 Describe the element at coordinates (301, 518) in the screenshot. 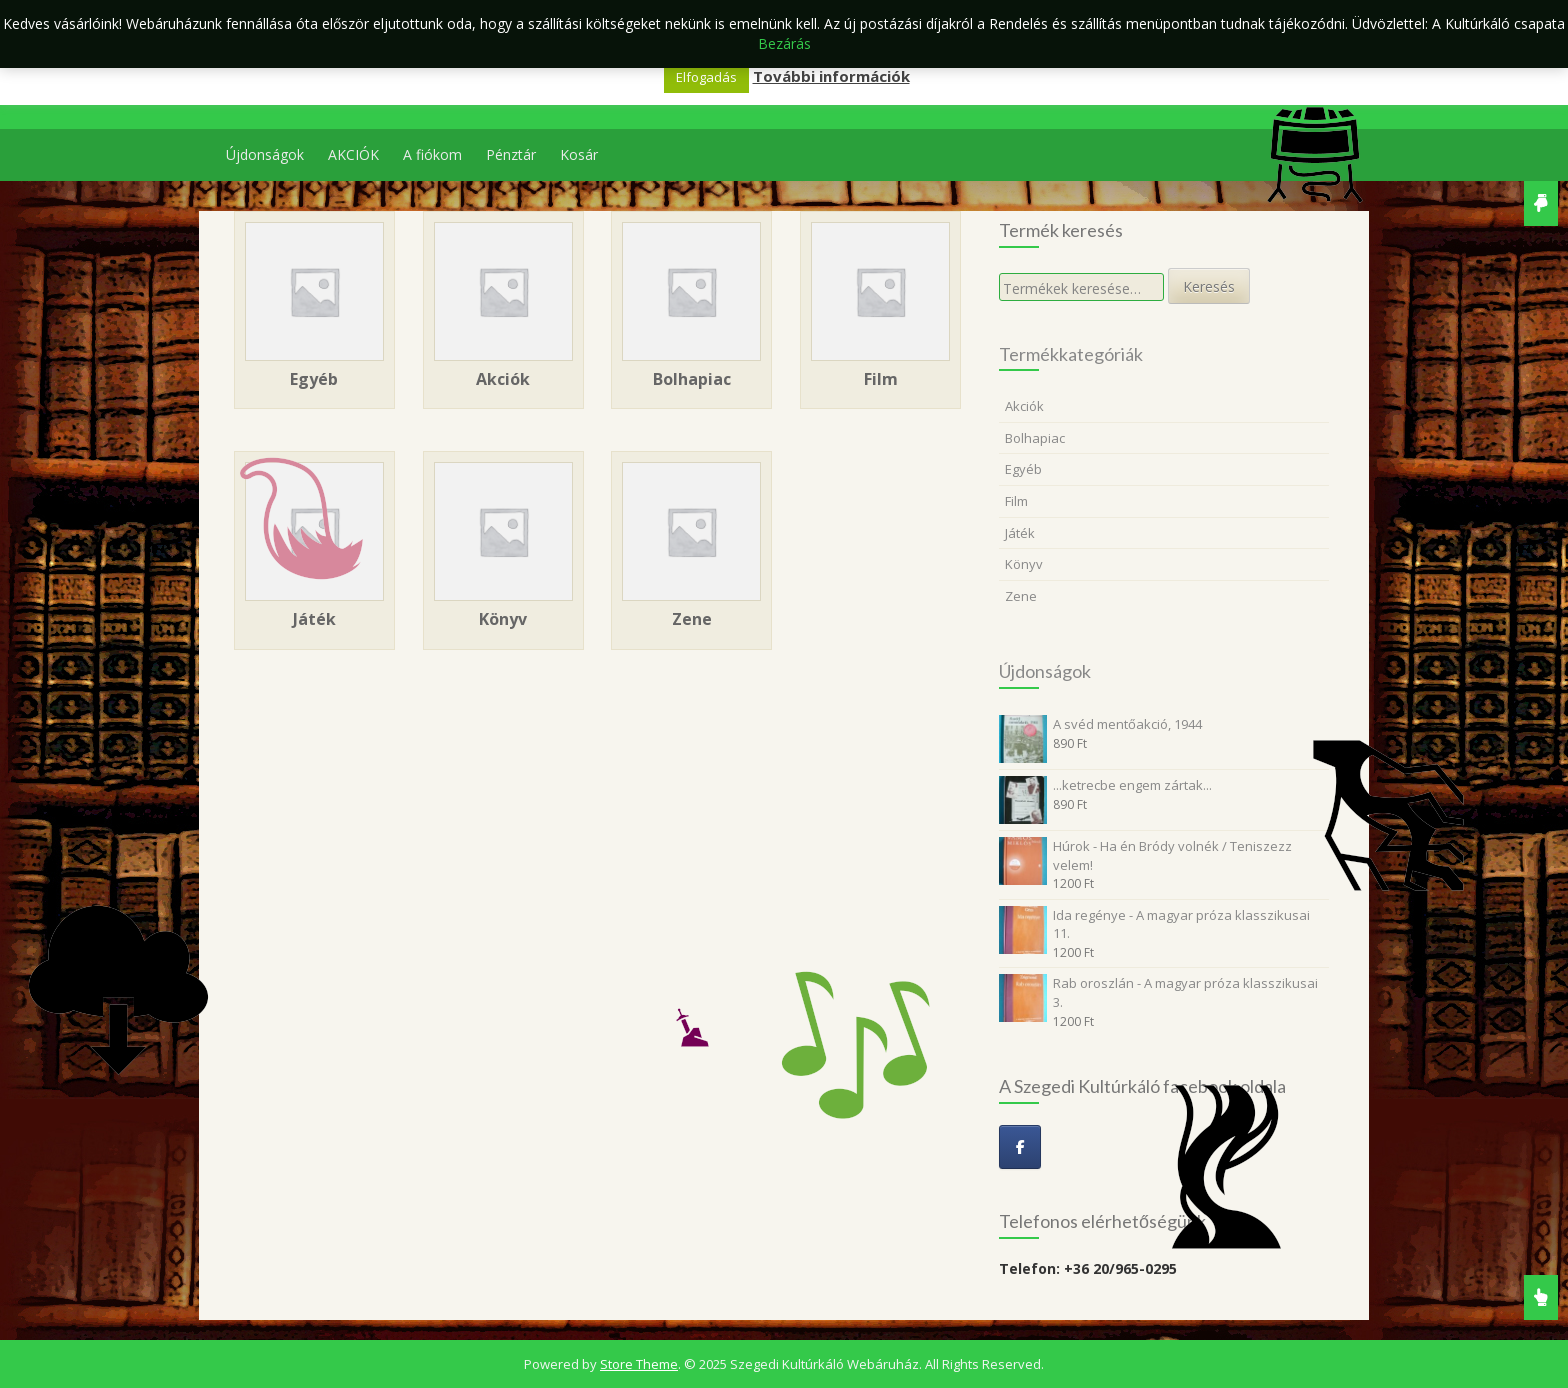

I see `fox or canine character/avatar selection` at that location.